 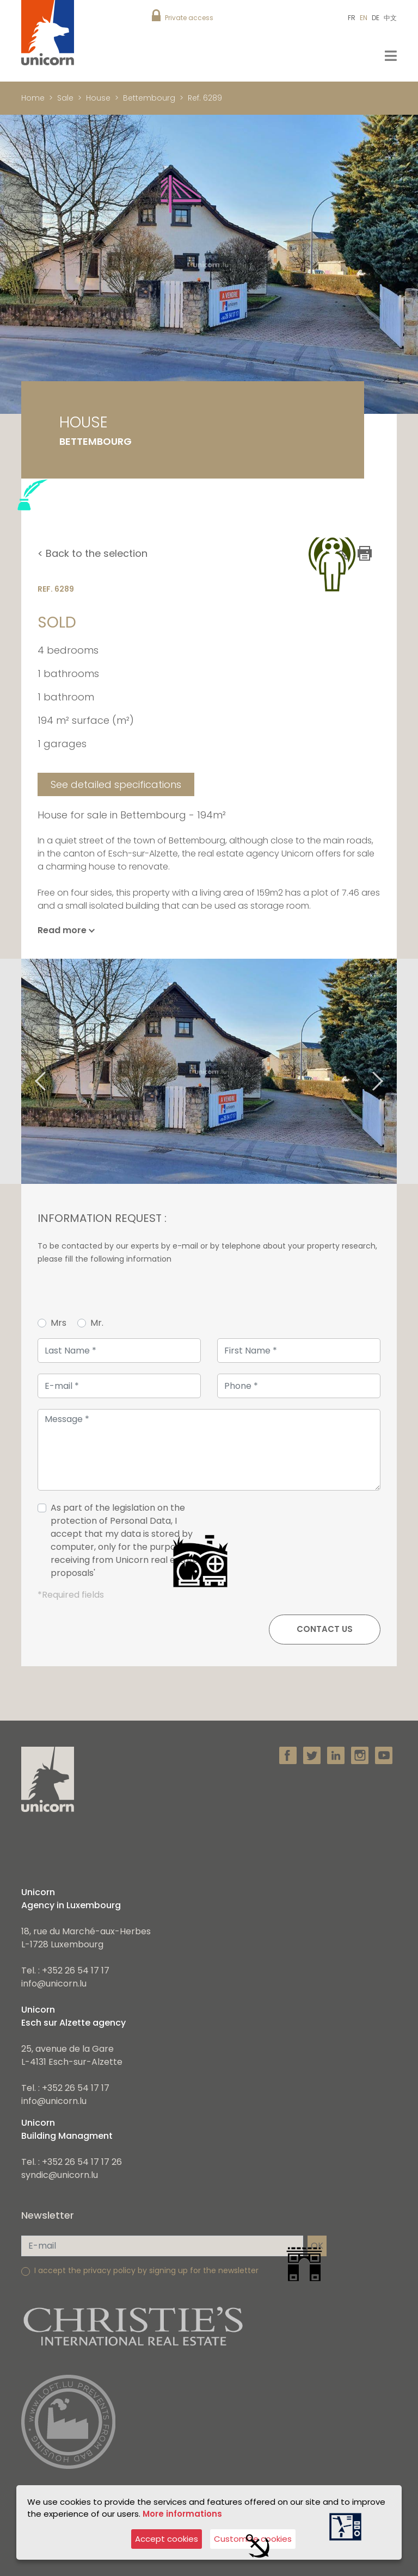 I want to click on select a hobbit hole or underground dwelling in a fantasy game, so click(x=200, y=1560).